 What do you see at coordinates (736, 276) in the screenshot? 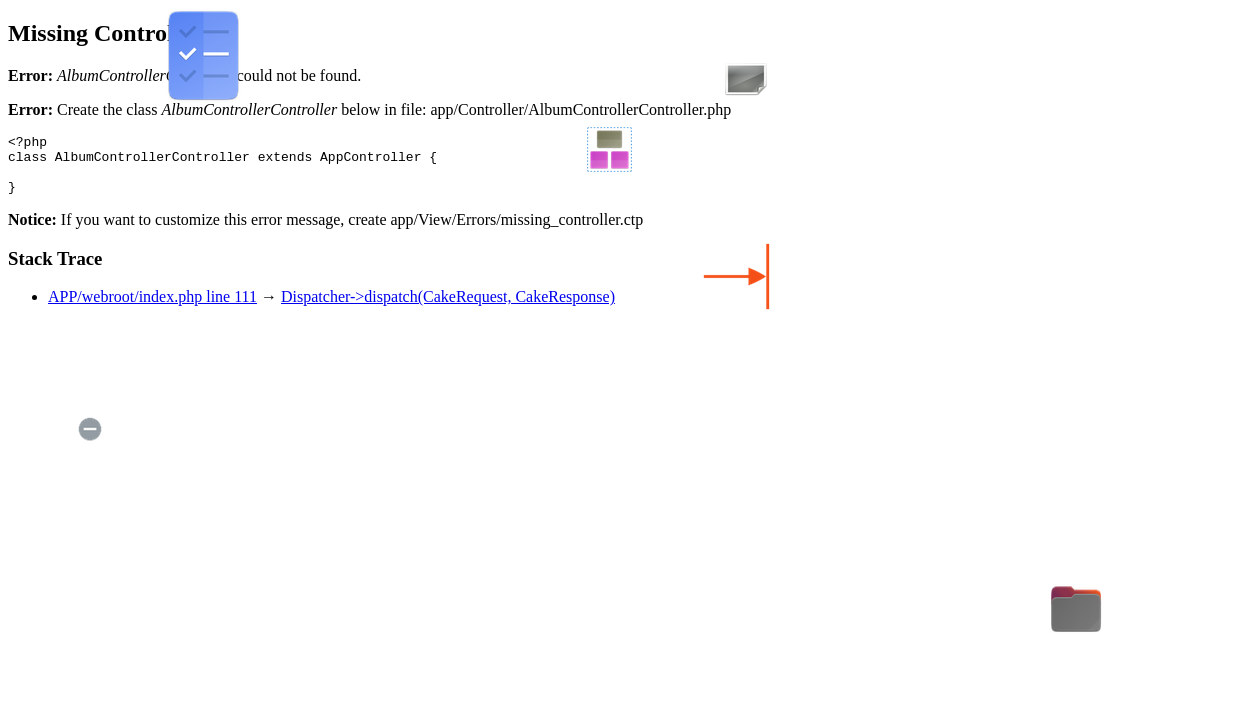
I see `go to the last item or page` at bounding box center [736, 276].